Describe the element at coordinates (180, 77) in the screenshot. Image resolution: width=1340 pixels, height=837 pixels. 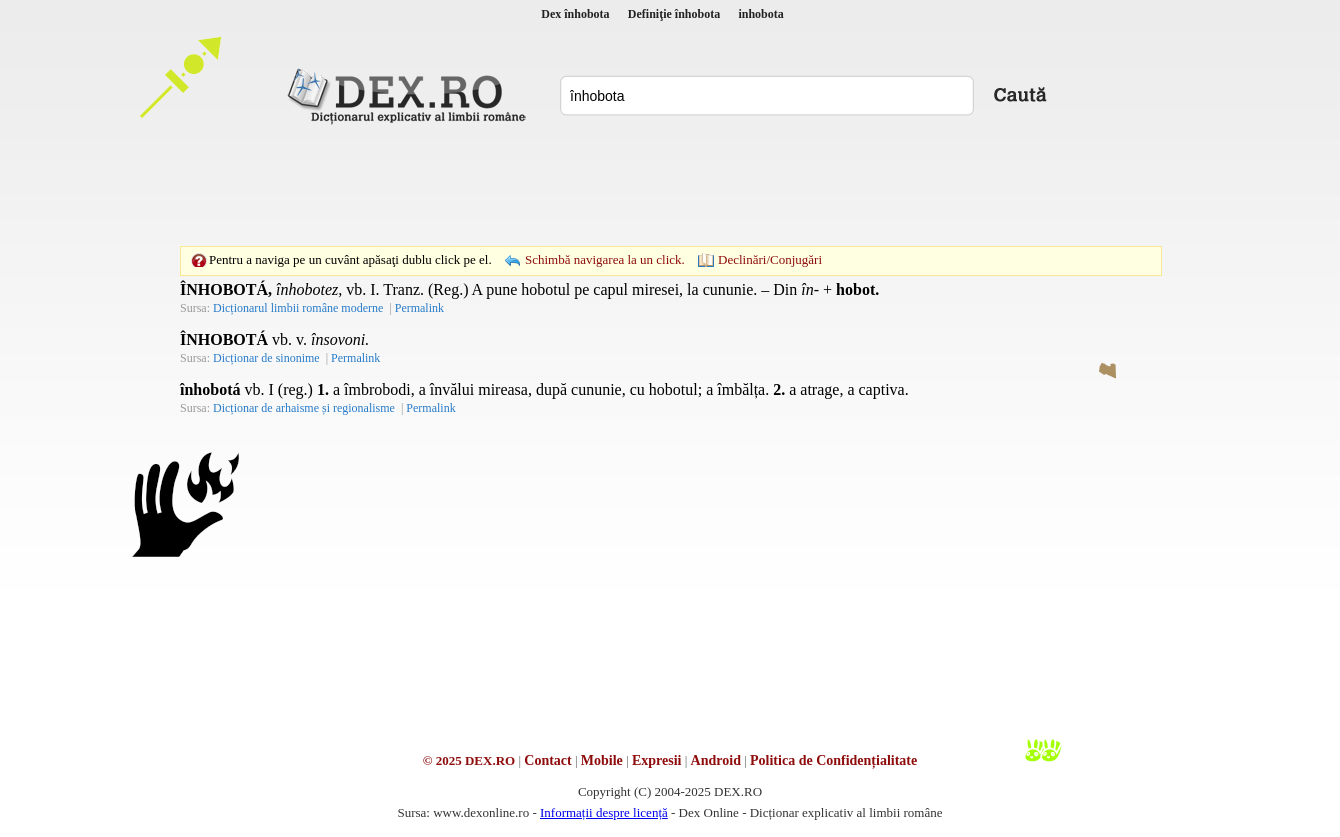
I see `oden food item in a cooking or food-themed game` at that location.